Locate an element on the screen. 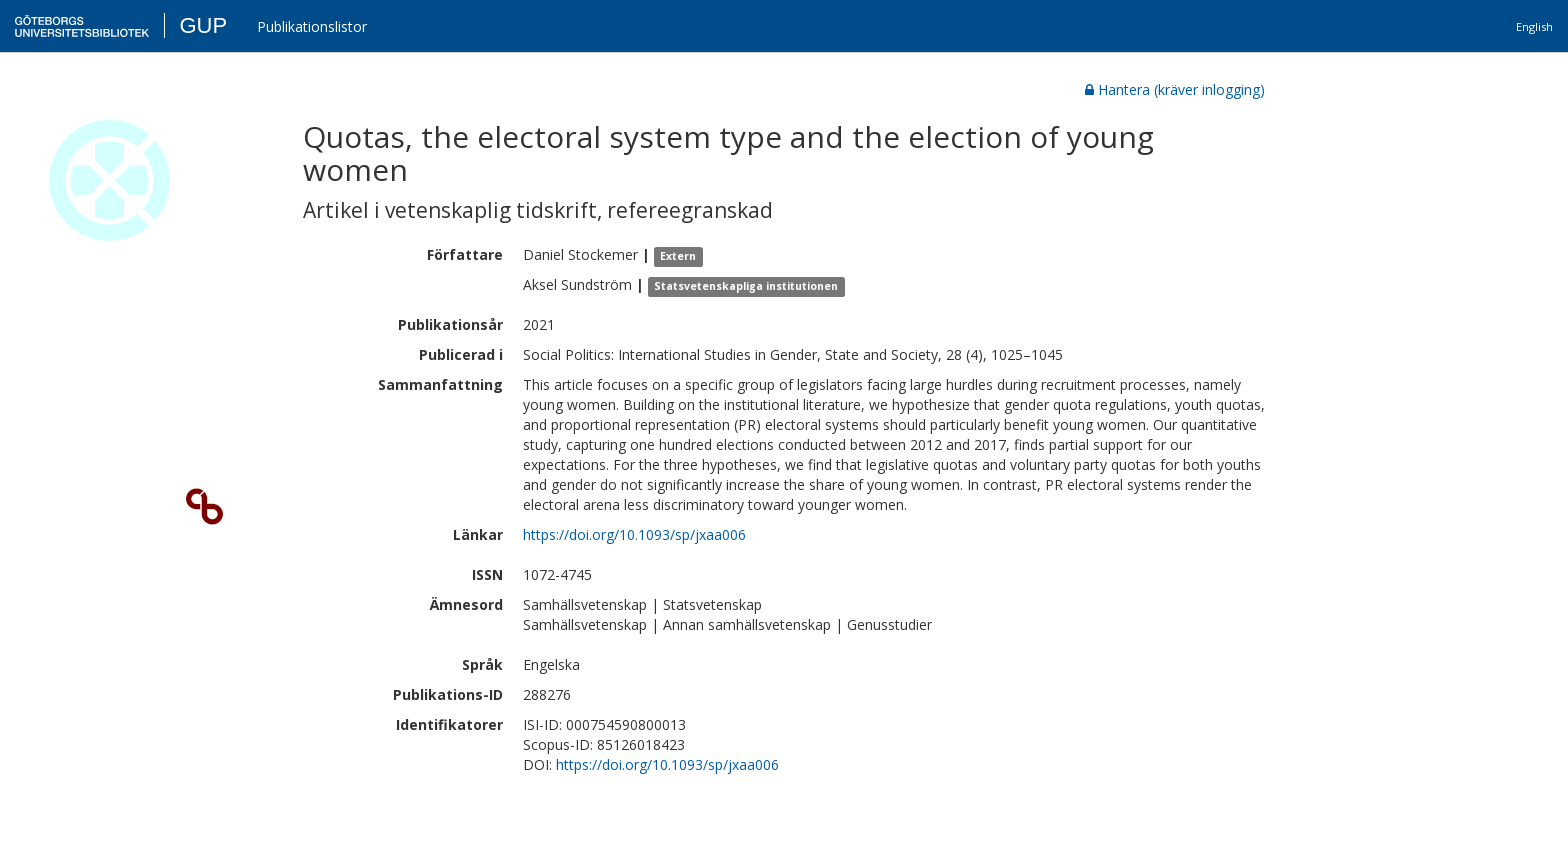 The width and height of the screenshot is (1568, 845). cloudbees company logo is located at coordinates (204, 506).